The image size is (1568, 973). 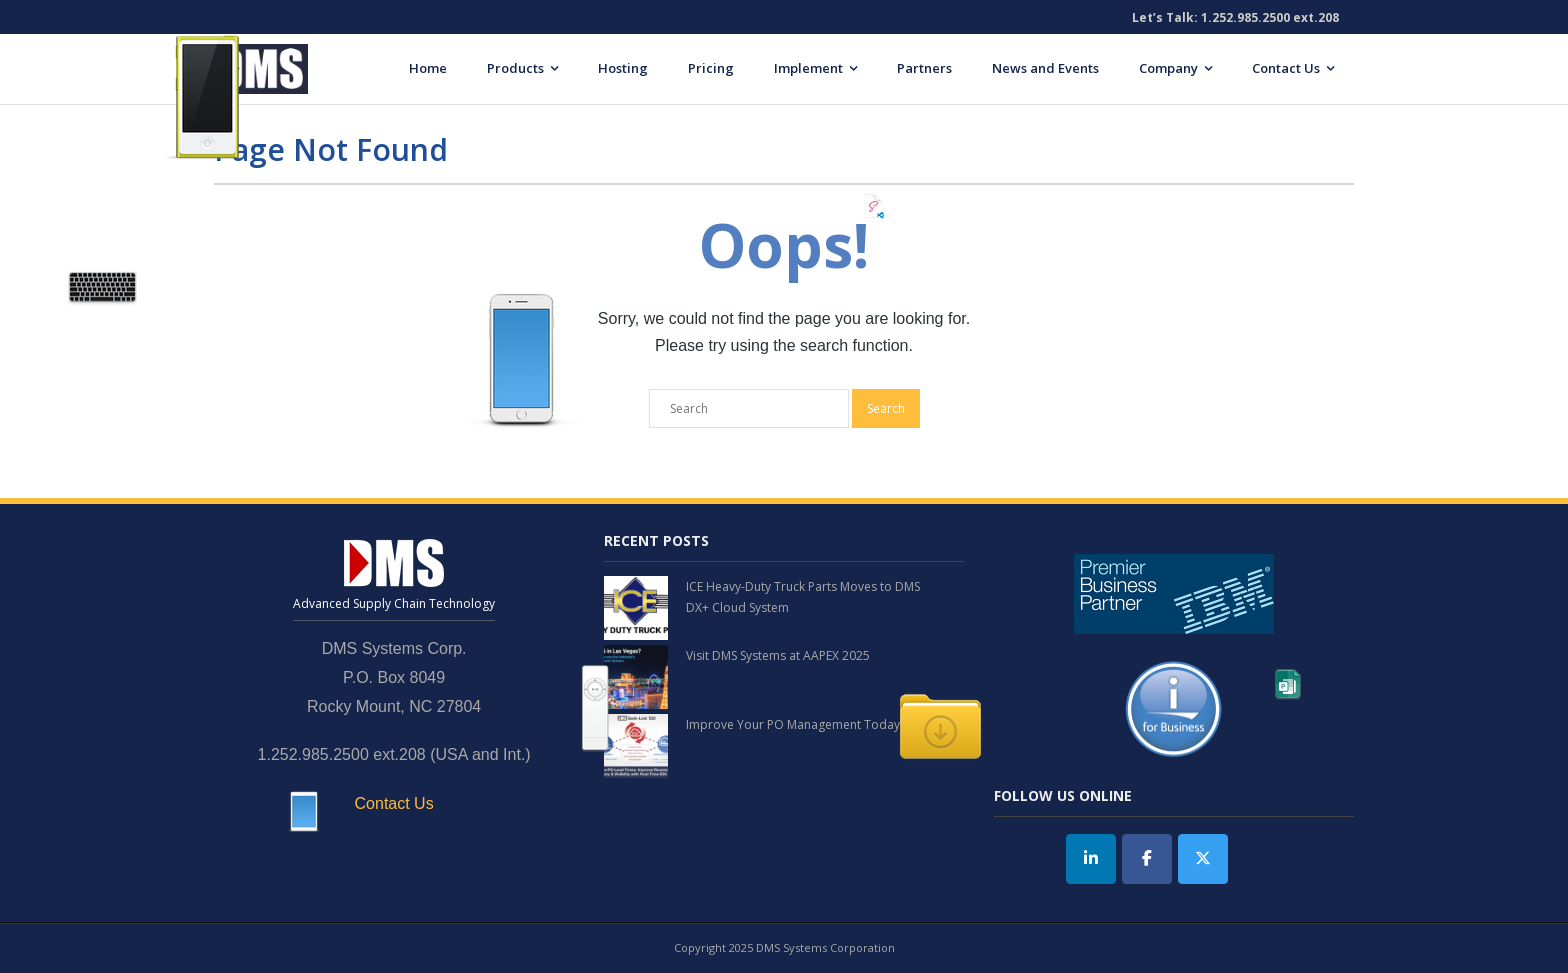 I want to click on sync music to your iPod device, so click(x=594, y=708).